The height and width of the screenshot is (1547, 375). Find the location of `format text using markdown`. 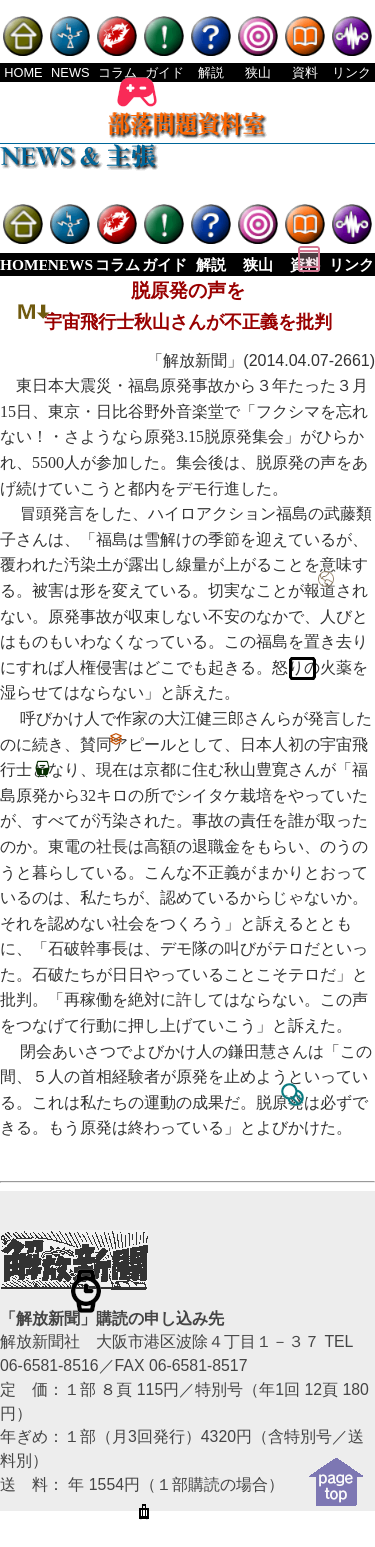

format text using markdown is located at coordinates (34, 311).